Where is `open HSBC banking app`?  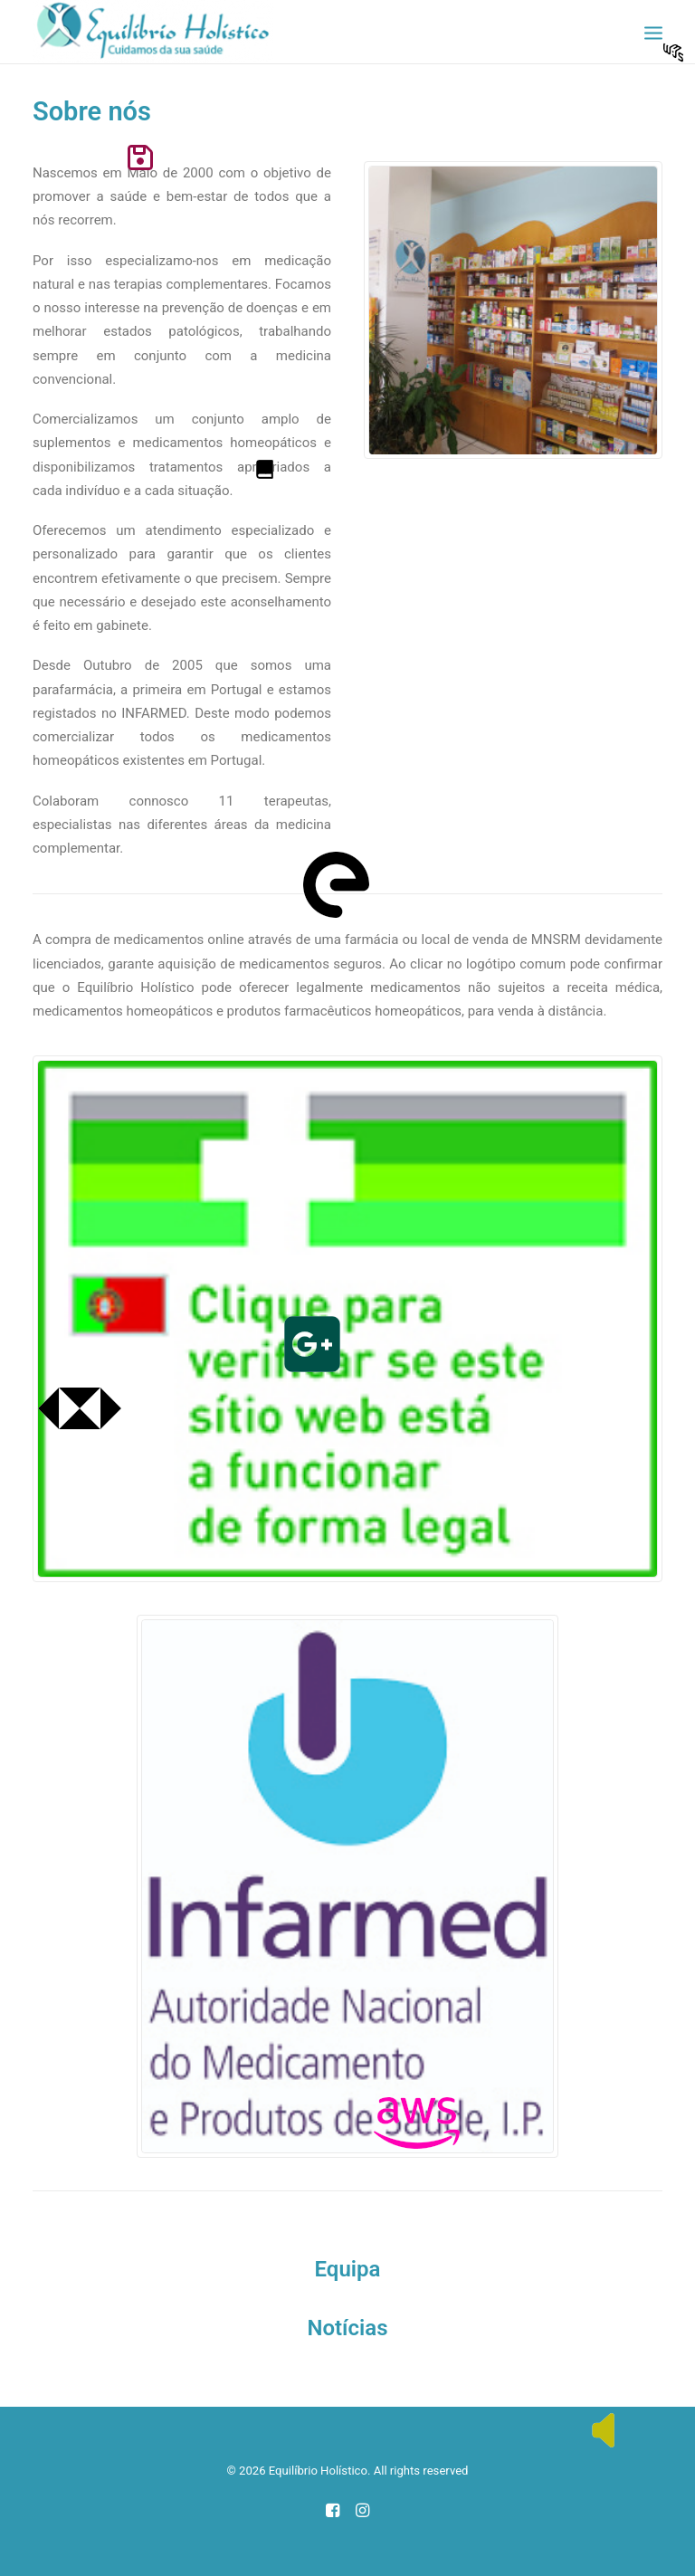
open HSBC banking app is located at coordinates (80, 1408).